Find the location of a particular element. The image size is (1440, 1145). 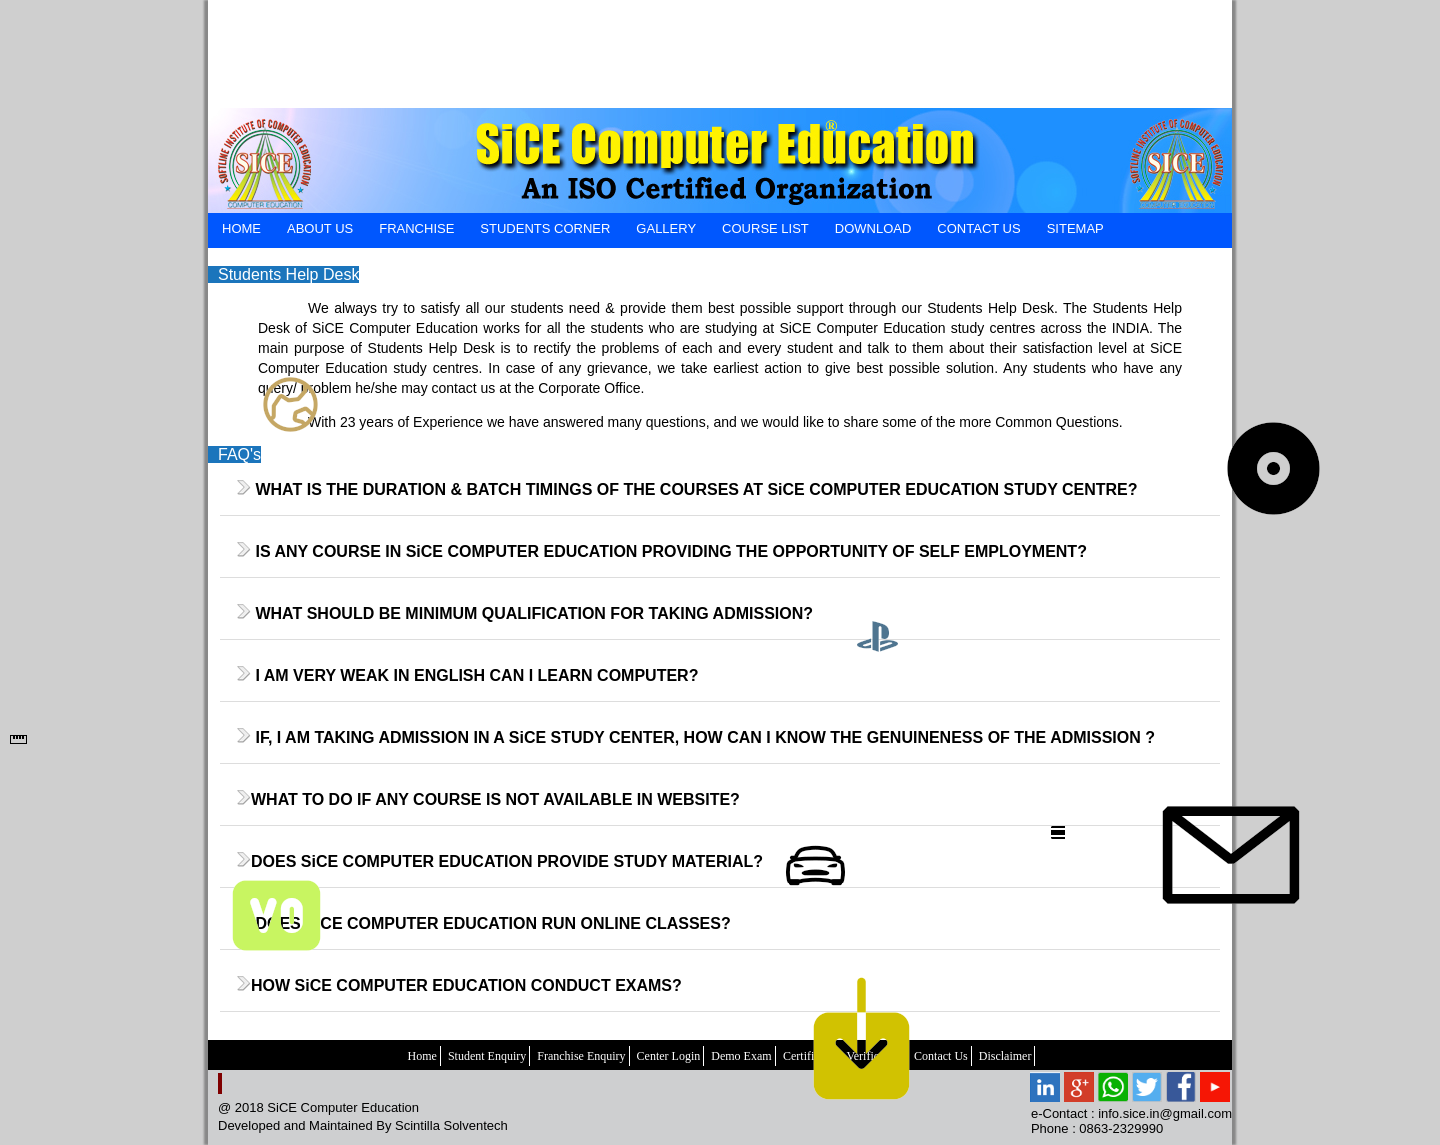

enable voiceover accessibility feature is located at coordinates (276, 915).